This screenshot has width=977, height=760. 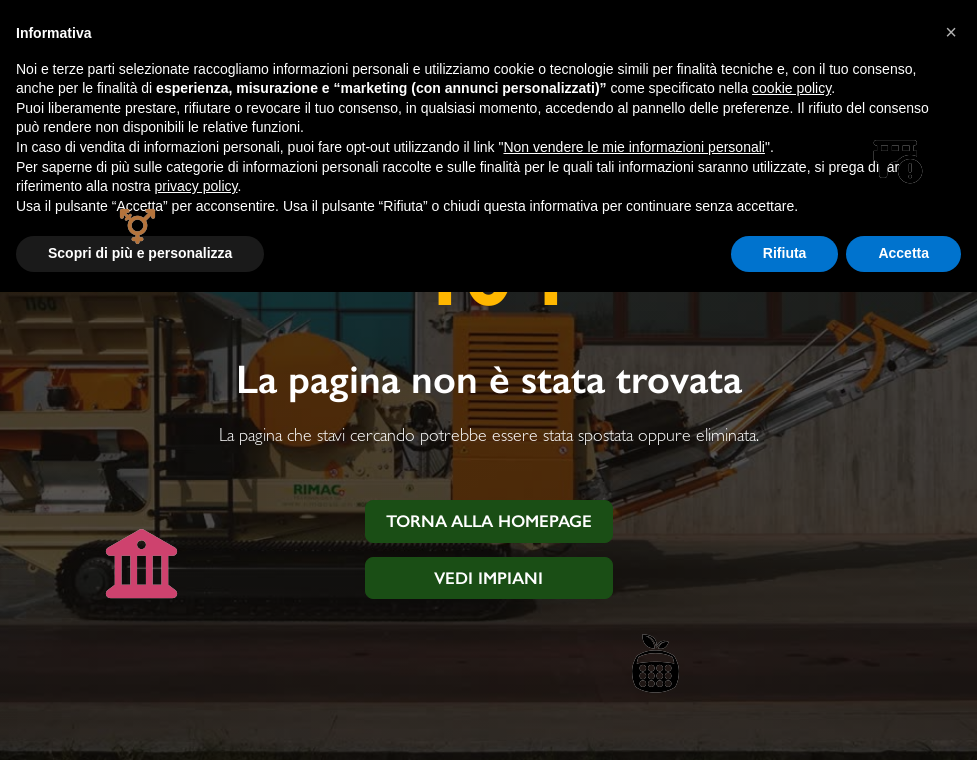 What do you see at coordinates (137, 226) in the screenshot?
I see `indicates transgender identity or gender diversity` at bounding box center [137, 226].